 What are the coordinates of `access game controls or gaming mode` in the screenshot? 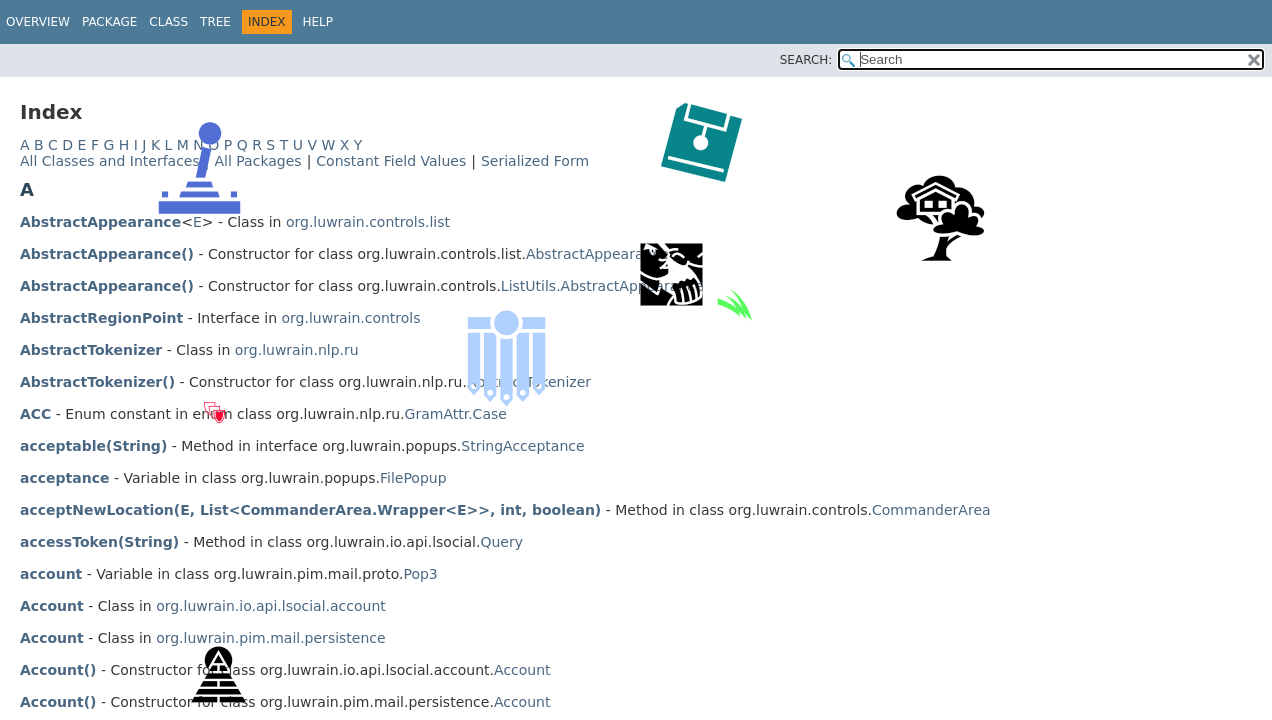 It's located at (199, 166).